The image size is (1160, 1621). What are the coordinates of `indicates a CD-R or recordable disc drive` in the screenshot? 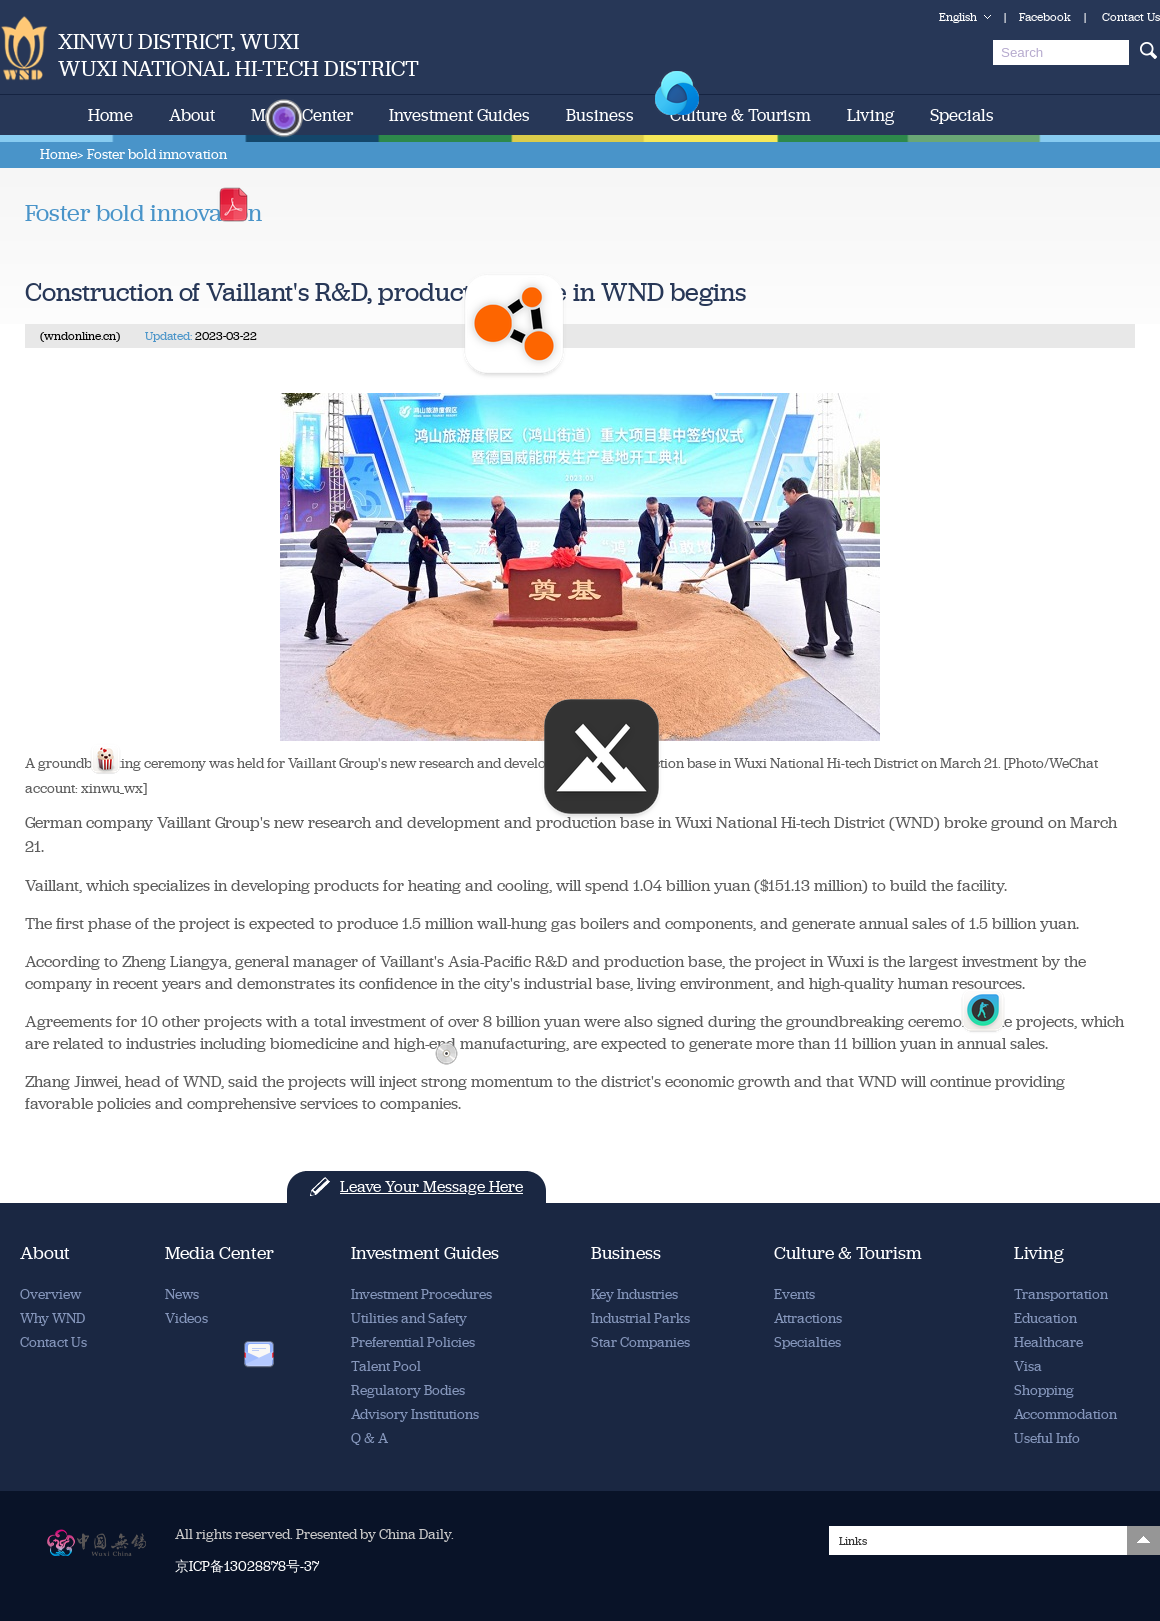 It's located at (446, 1053).